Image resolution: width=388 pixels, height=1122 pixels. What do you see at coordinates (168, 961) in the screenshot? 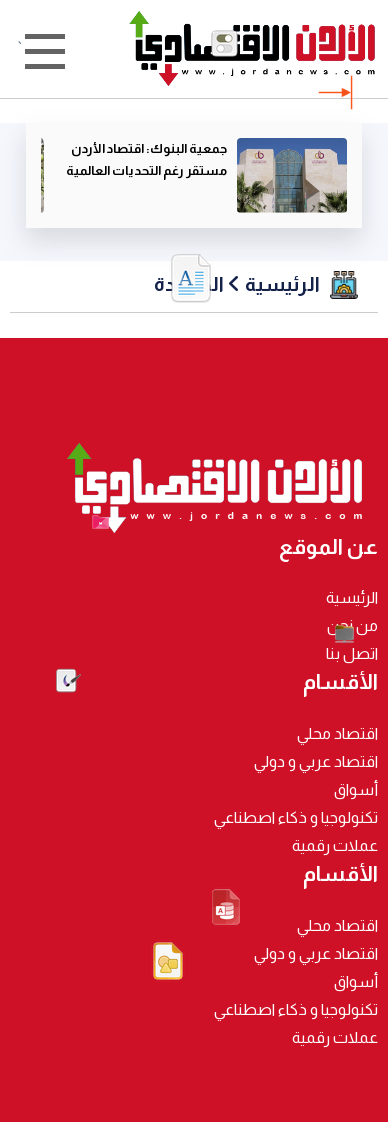
I see `open a vector graphics document` at bounding box center [168, 961].